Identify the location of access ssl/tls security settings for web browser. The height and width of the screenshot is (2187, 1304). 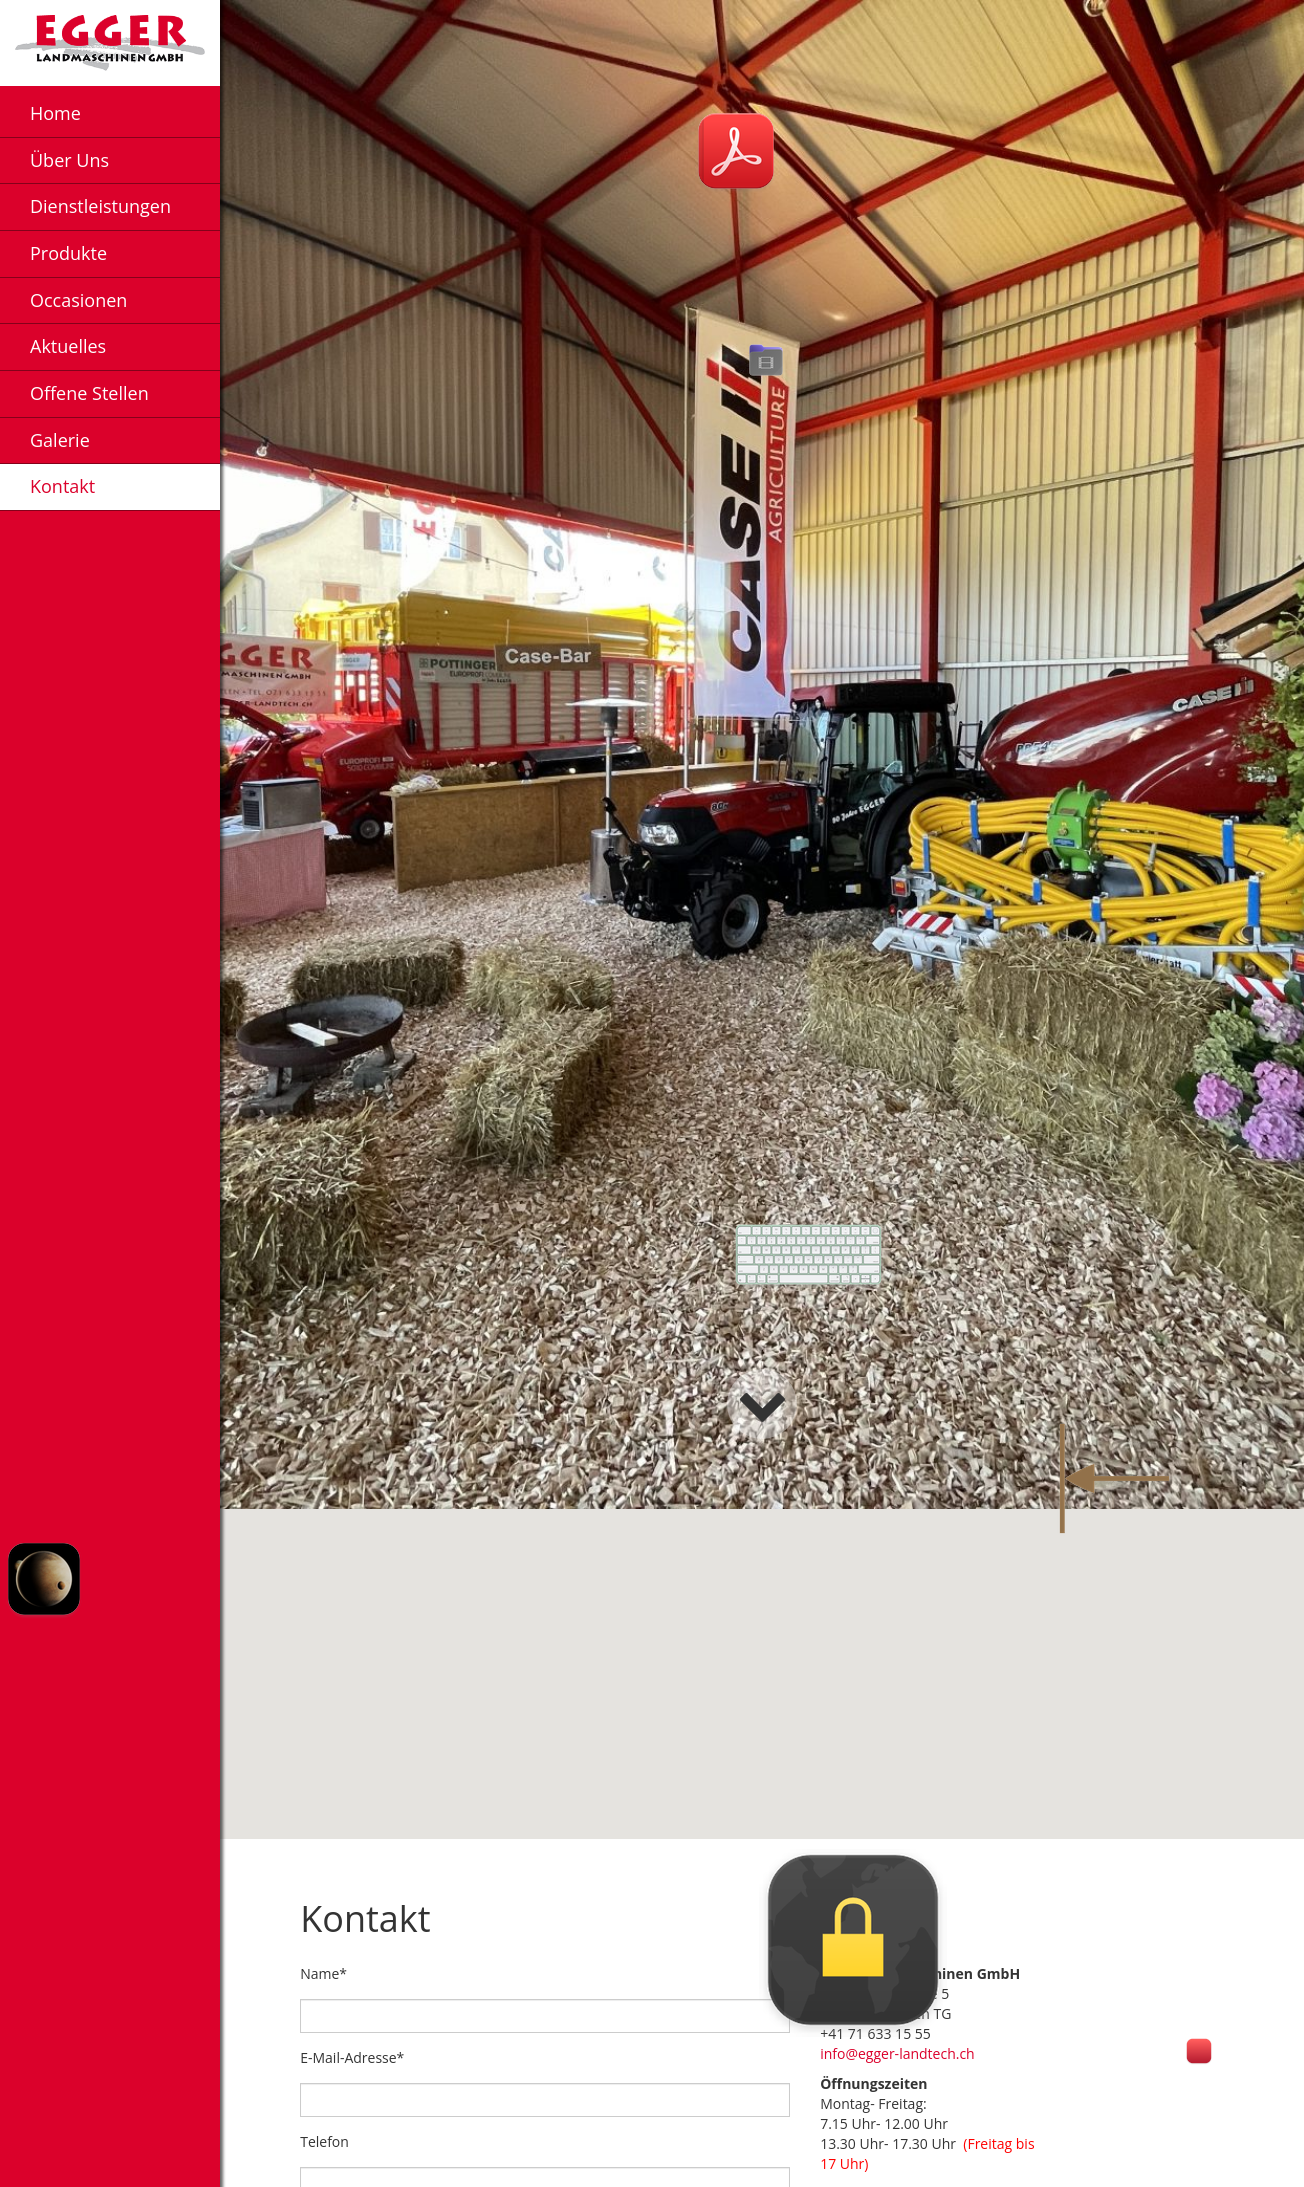
(853, 1943).